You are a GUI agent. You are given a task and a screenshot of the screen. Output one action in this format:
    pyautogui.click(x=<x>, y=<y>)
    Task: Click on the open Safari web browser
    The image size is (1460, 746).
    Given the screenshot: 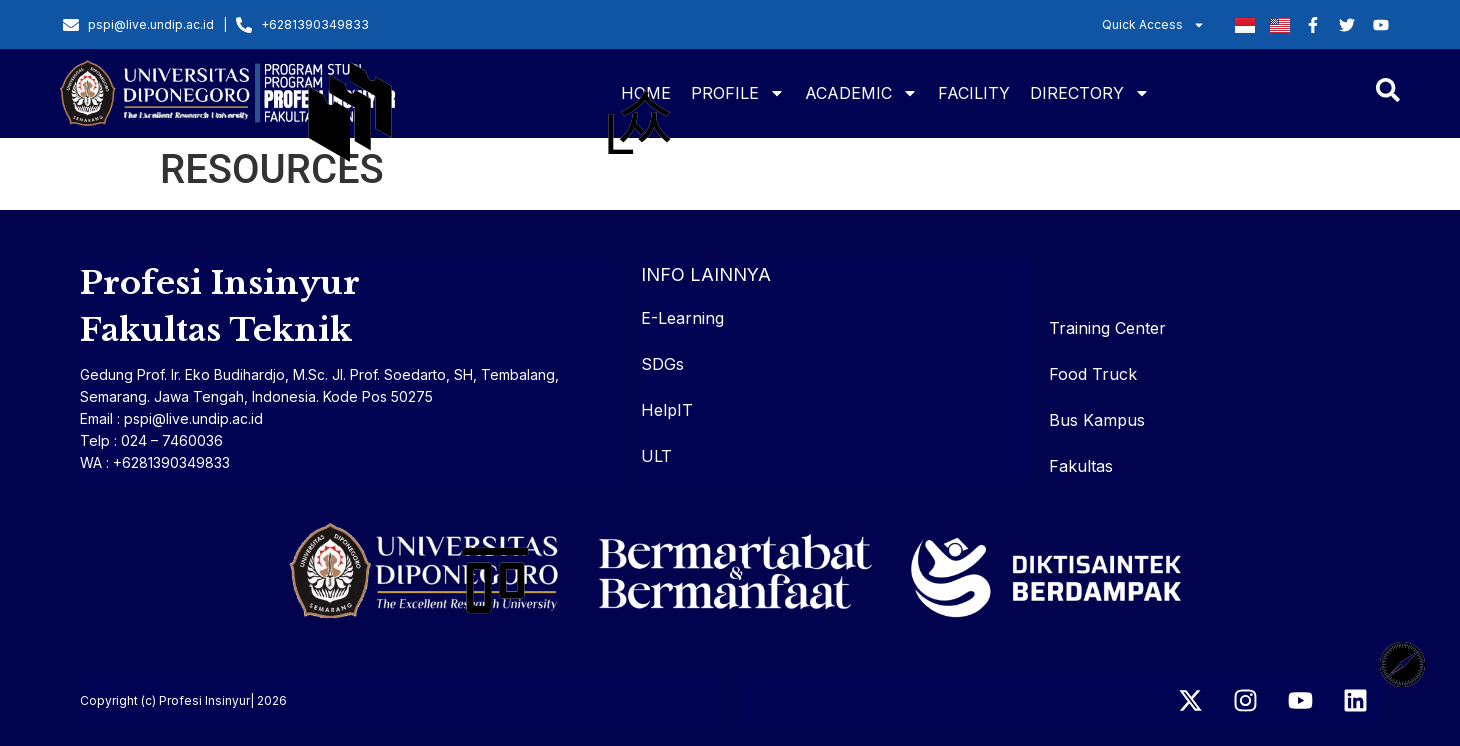 What is the action you would take?
    pyautogui.click(x=1402, y=664)
    